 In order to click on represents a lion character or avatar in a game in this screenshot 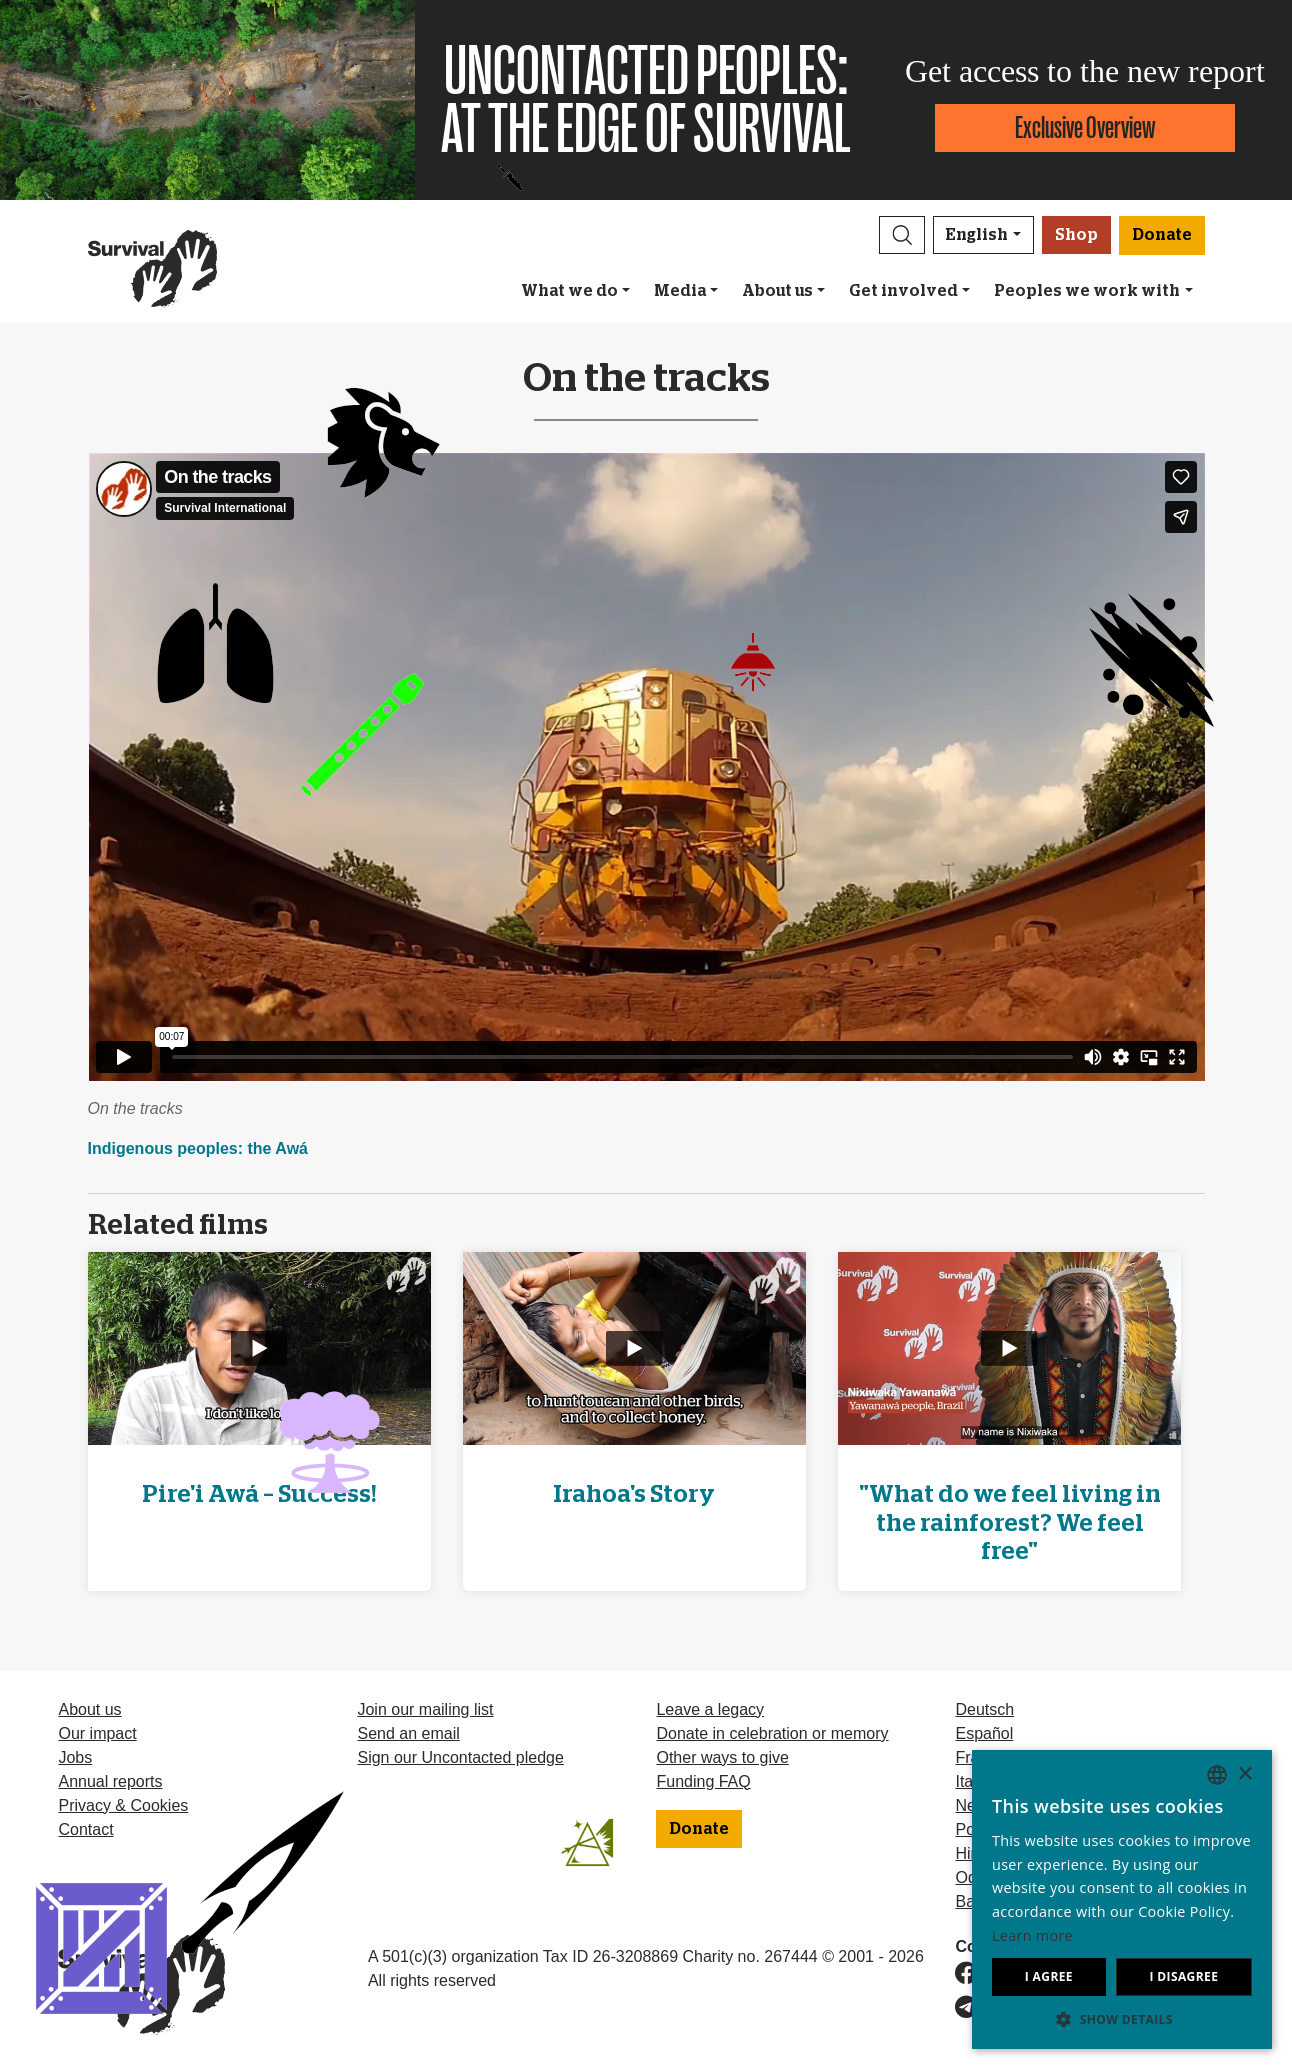, I will do `click(384, 444)`.